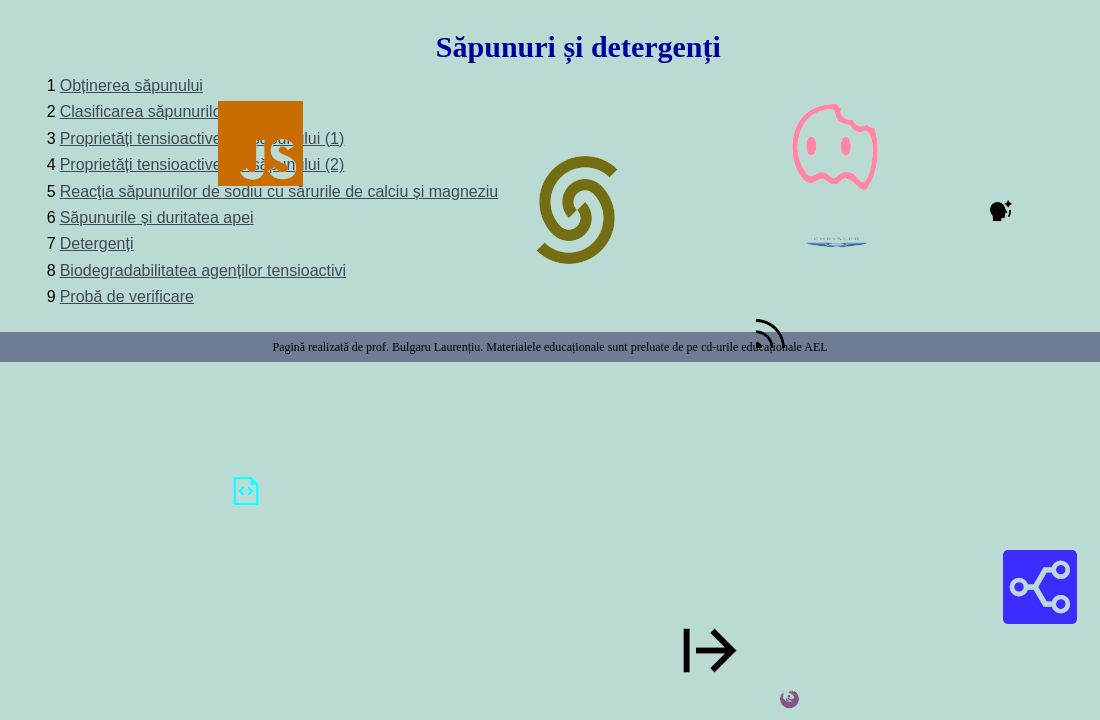 The image size is (1100, 720). What do you see at coordinates (1040, 587) in the screenshot?
I see `view on stackshare` at bounding box center [1040, 587].